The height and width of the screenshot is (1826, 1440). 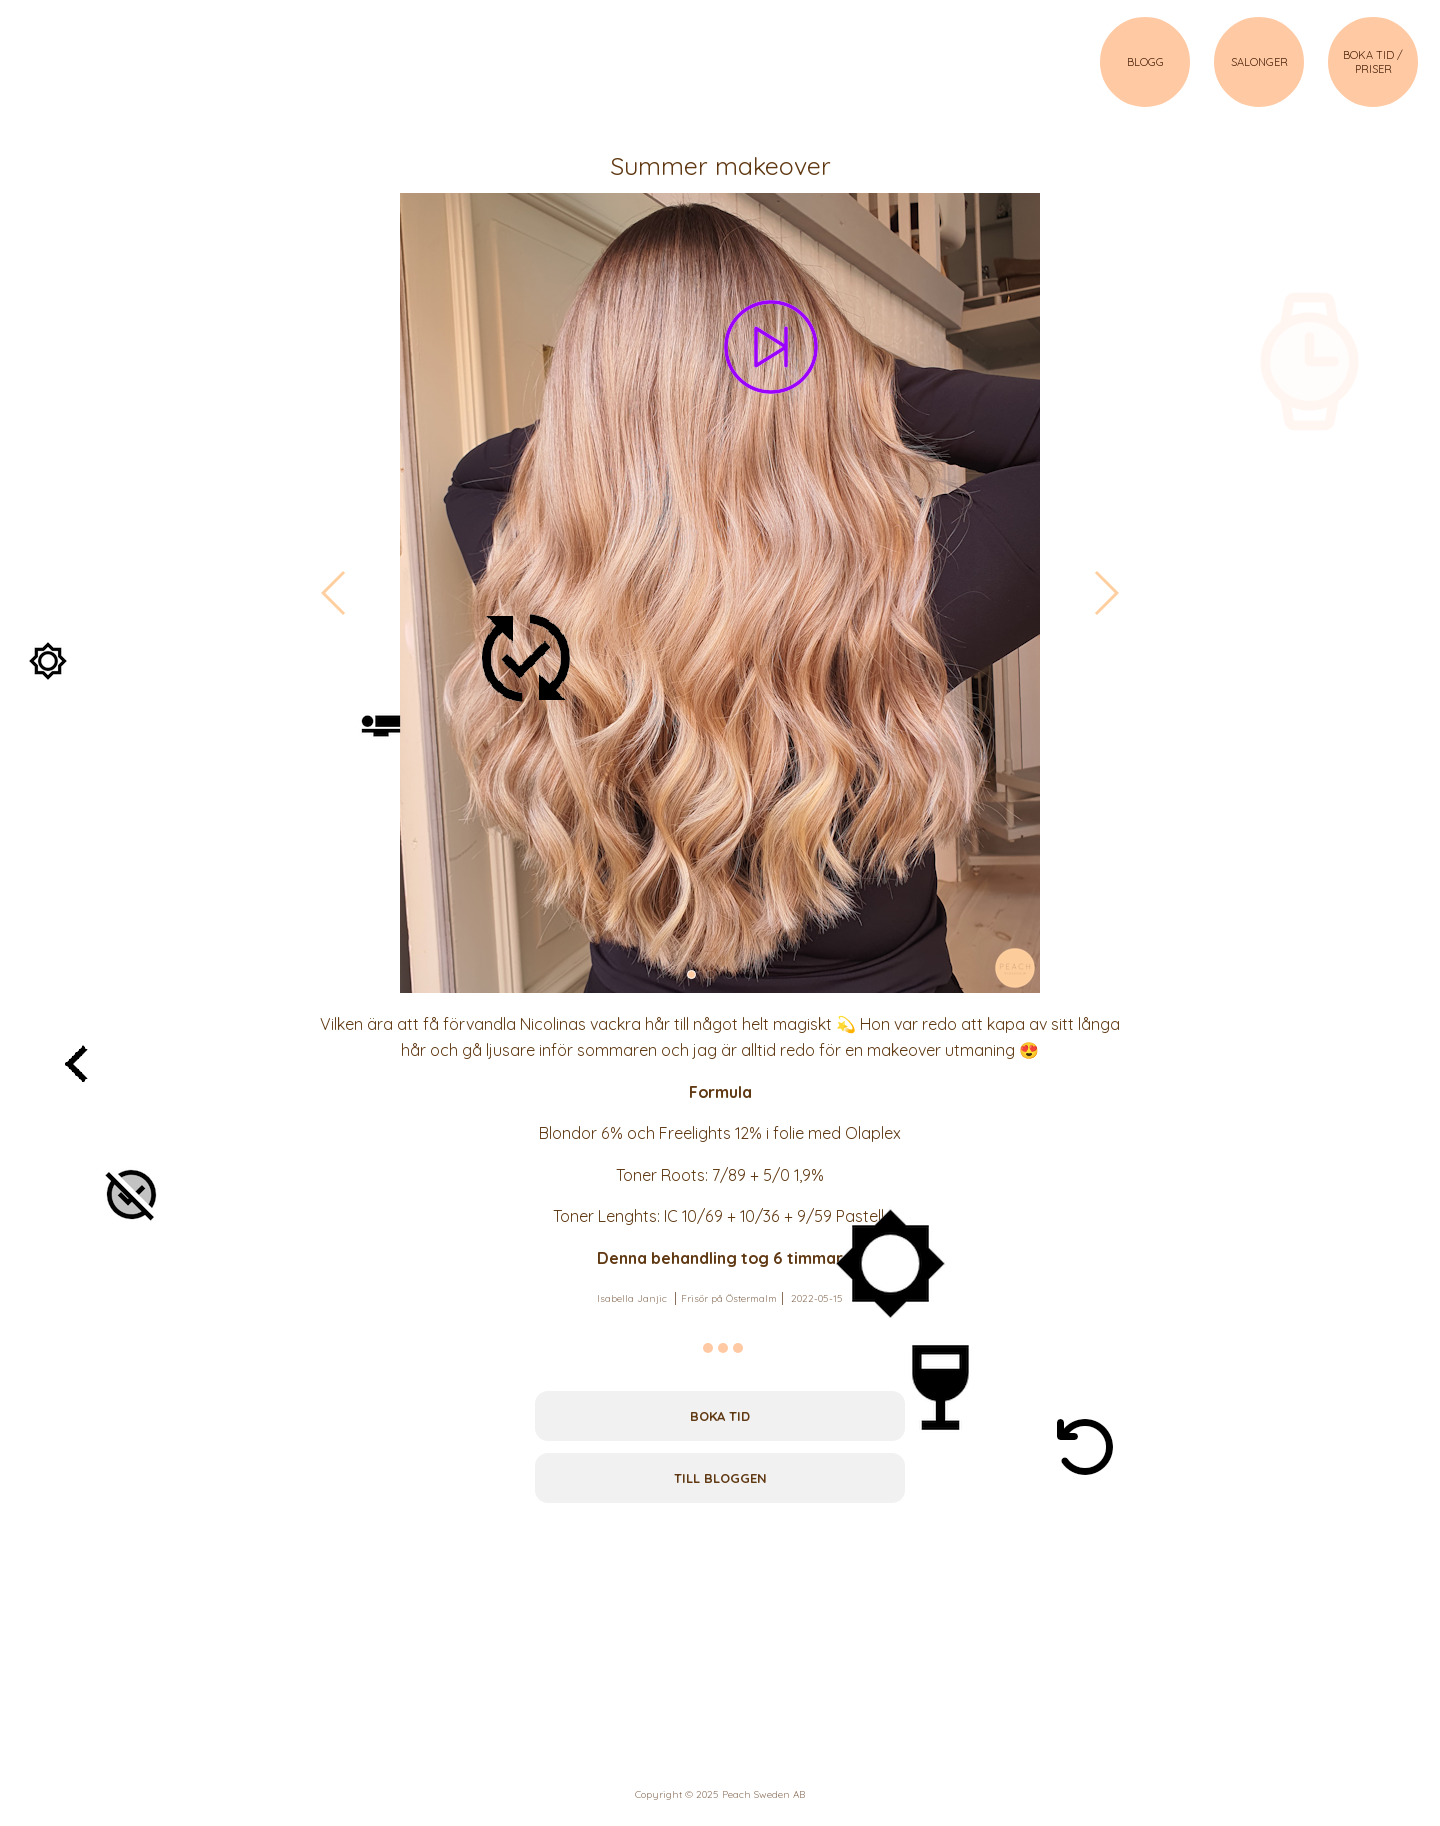 What do you see at coordinates (381, 725) in the screenshot?
I see `select flat bed seat option for flight` at bounding box center [381, 725].